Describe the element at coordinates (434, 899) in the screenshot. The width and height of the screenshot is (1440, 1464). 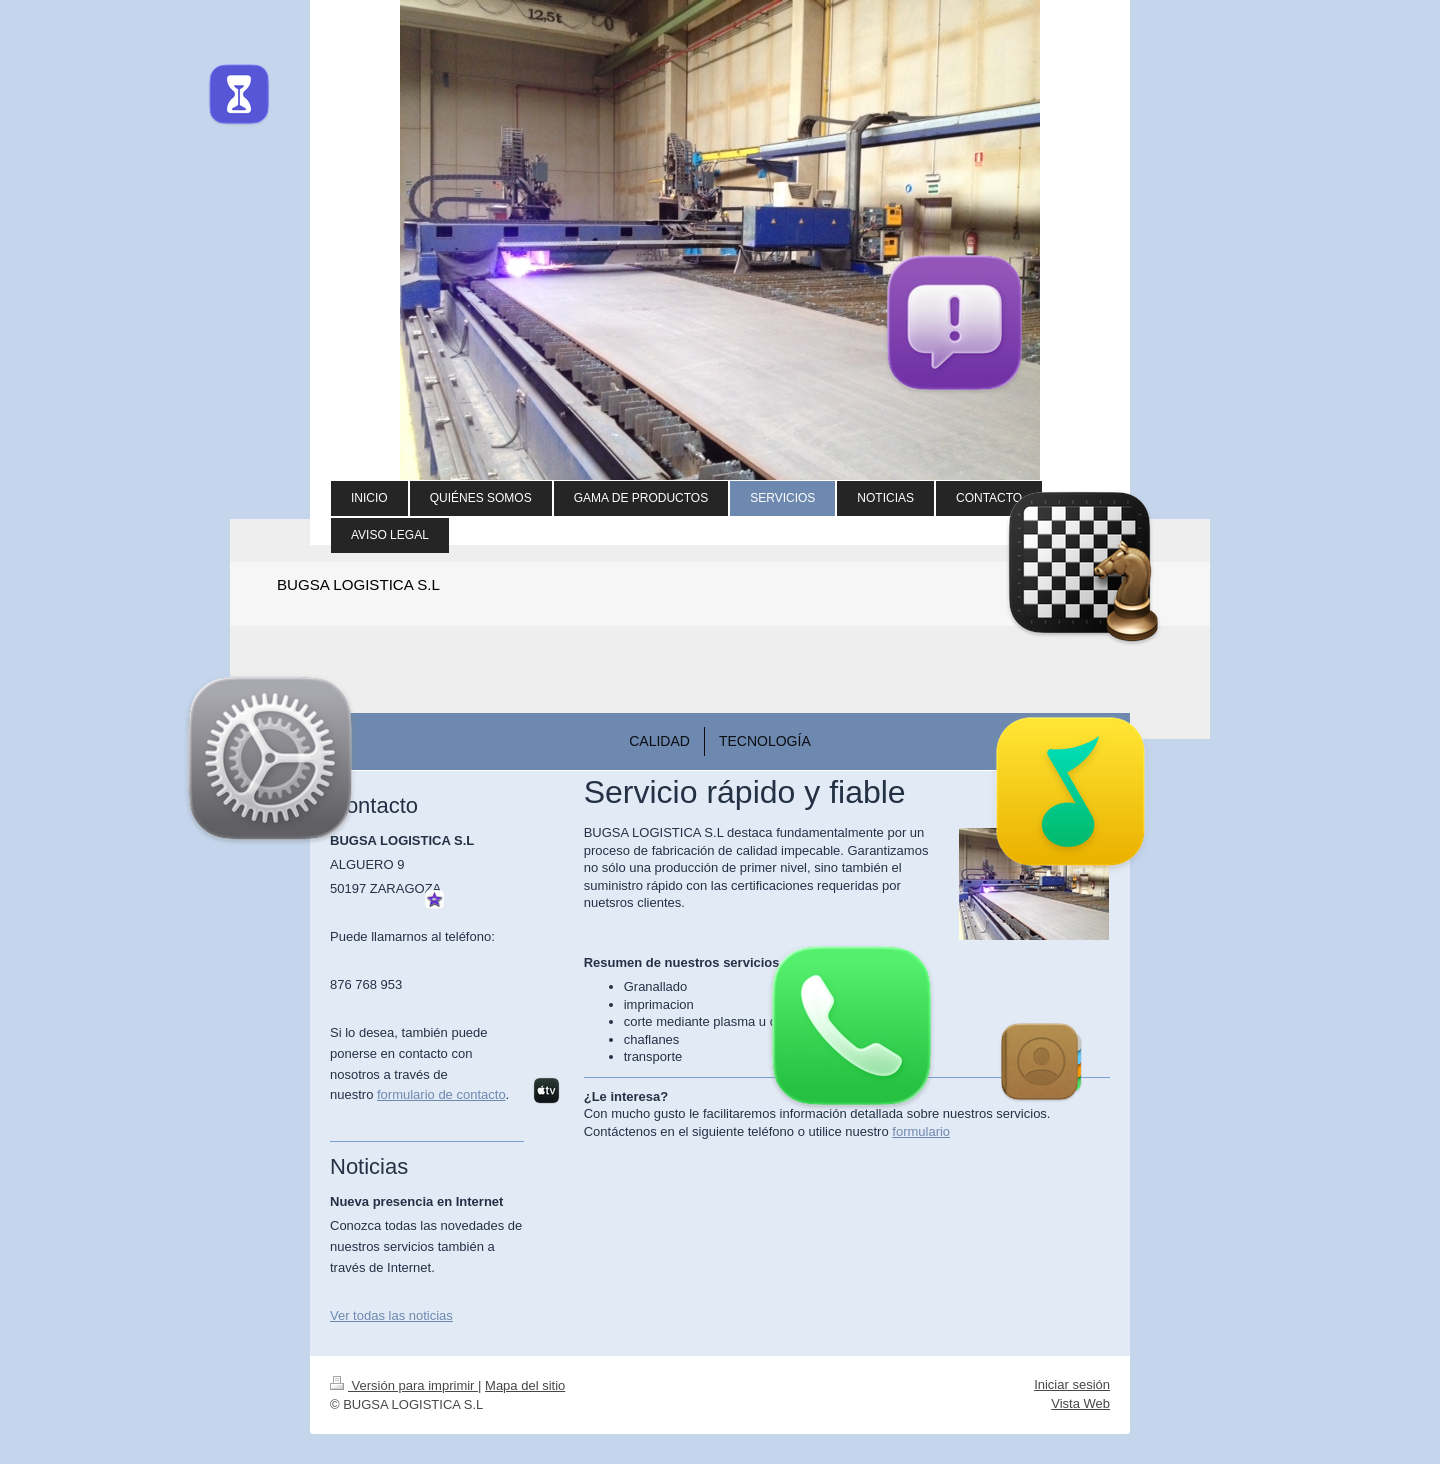
I see `open iMovie to edit videos` at that location.